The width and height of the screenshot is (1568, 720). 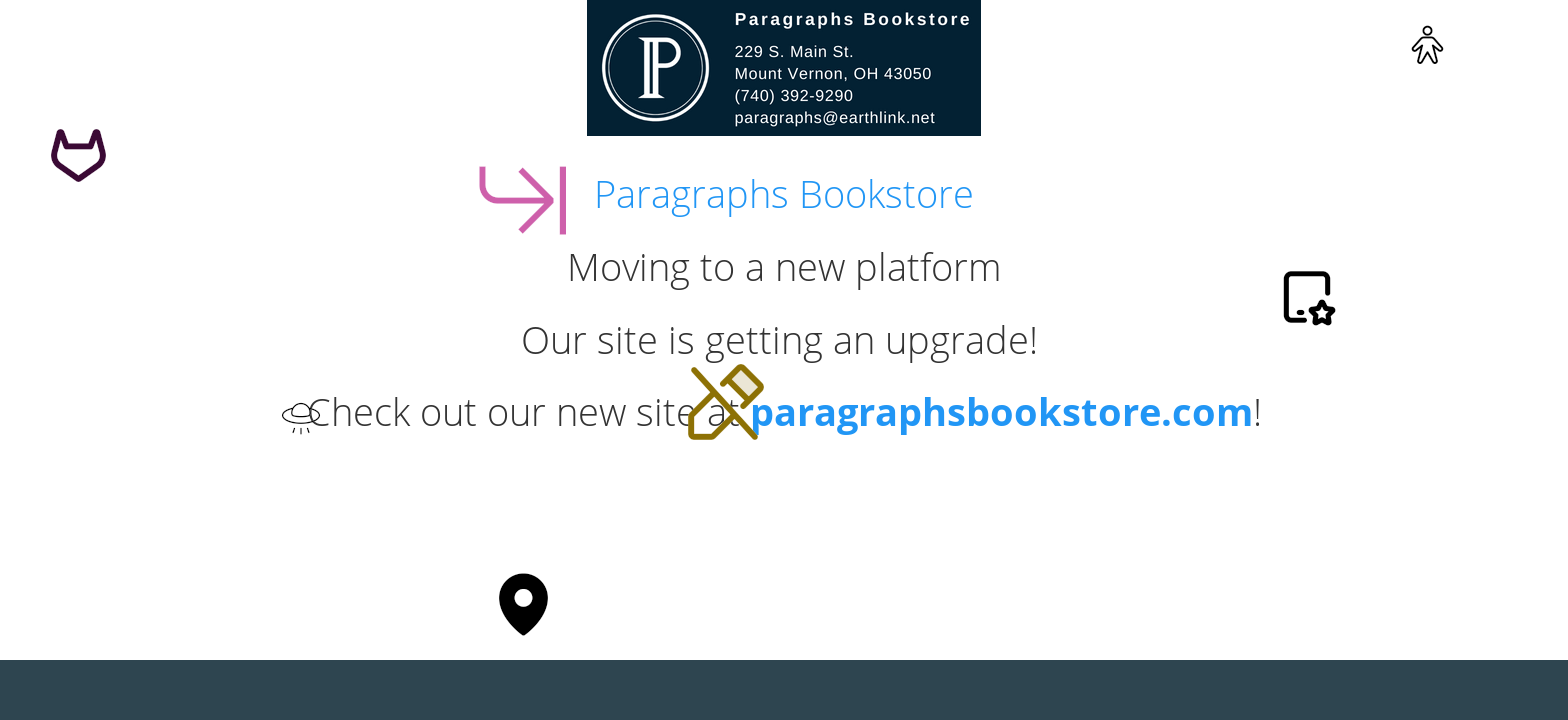 What do you see at coordinates (78, 154) in the screenshot?
I see `open gitlab repository` at bounding box center [78, 154].